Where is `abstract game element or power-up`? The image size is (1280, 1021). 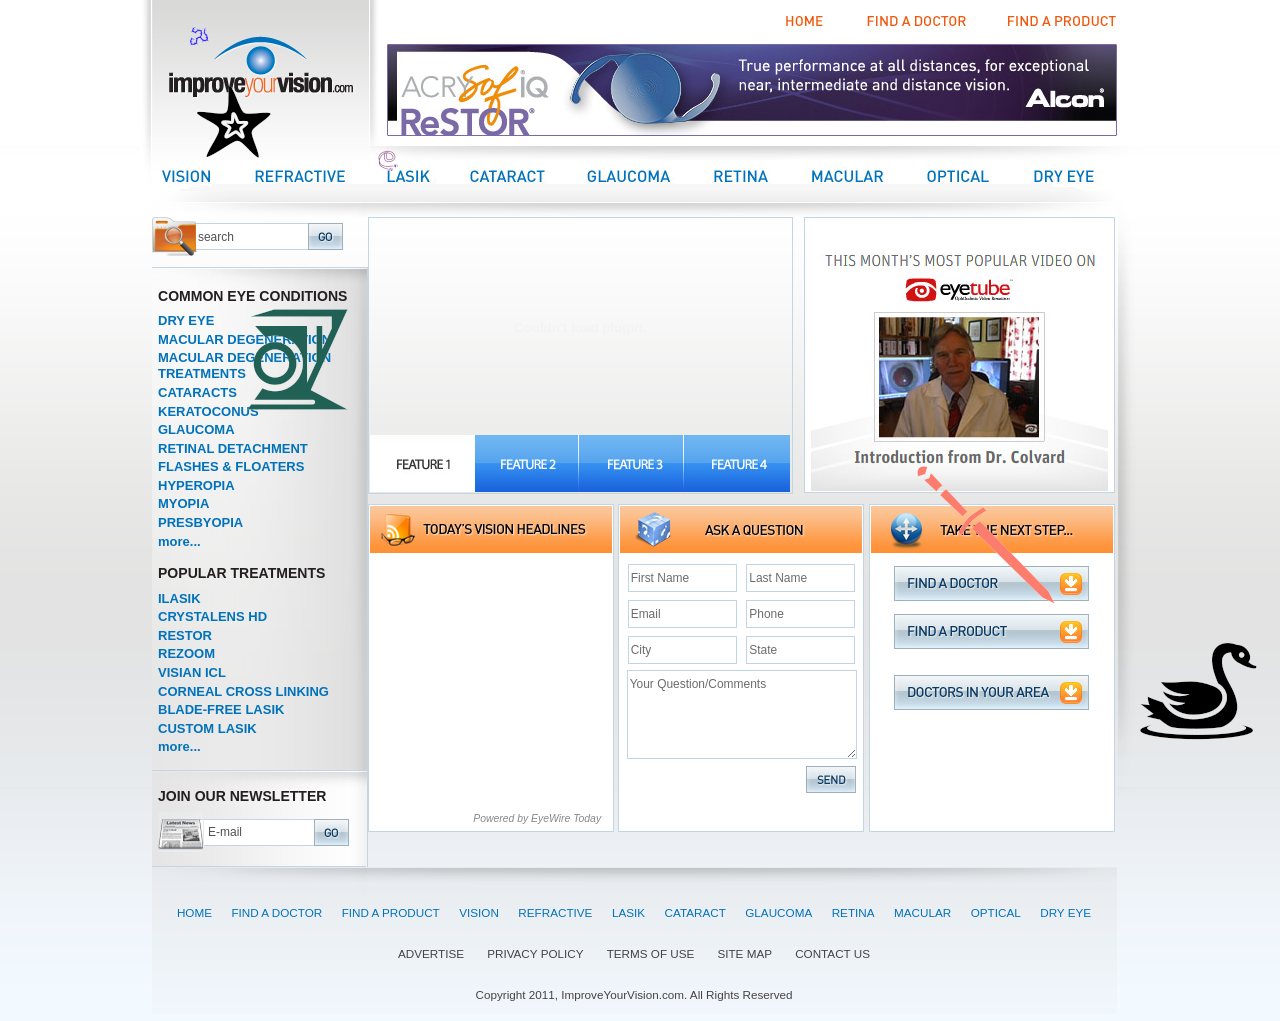
abstract game element or power-up is located at coordinates (297, 359).